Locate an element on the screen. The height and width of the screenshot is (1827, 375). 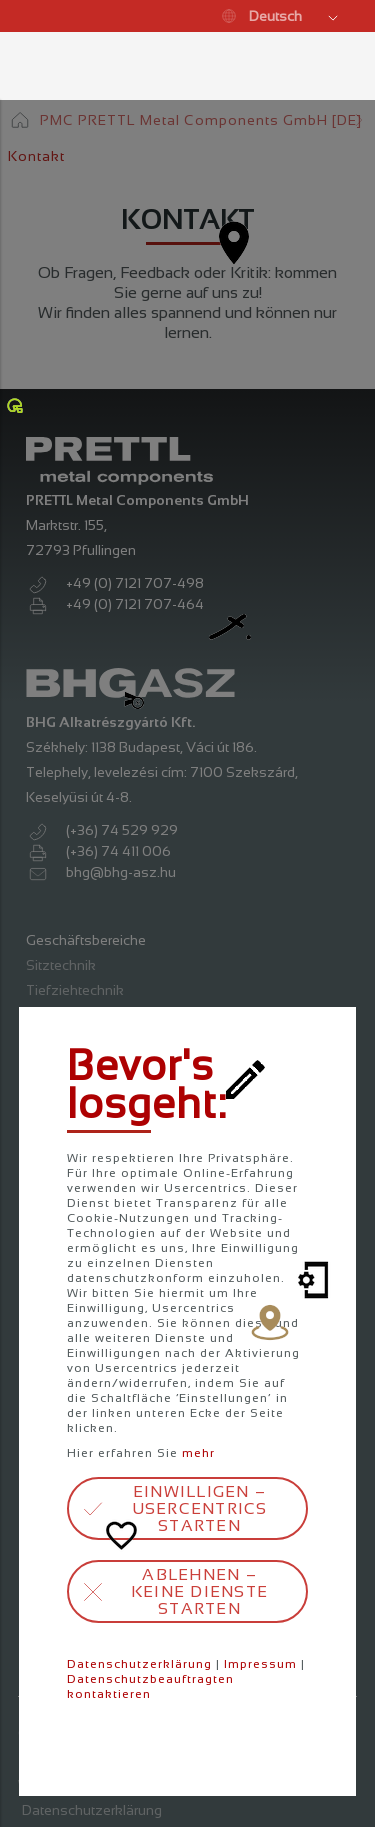
access football or sports content is located at coordinates (15, 406).